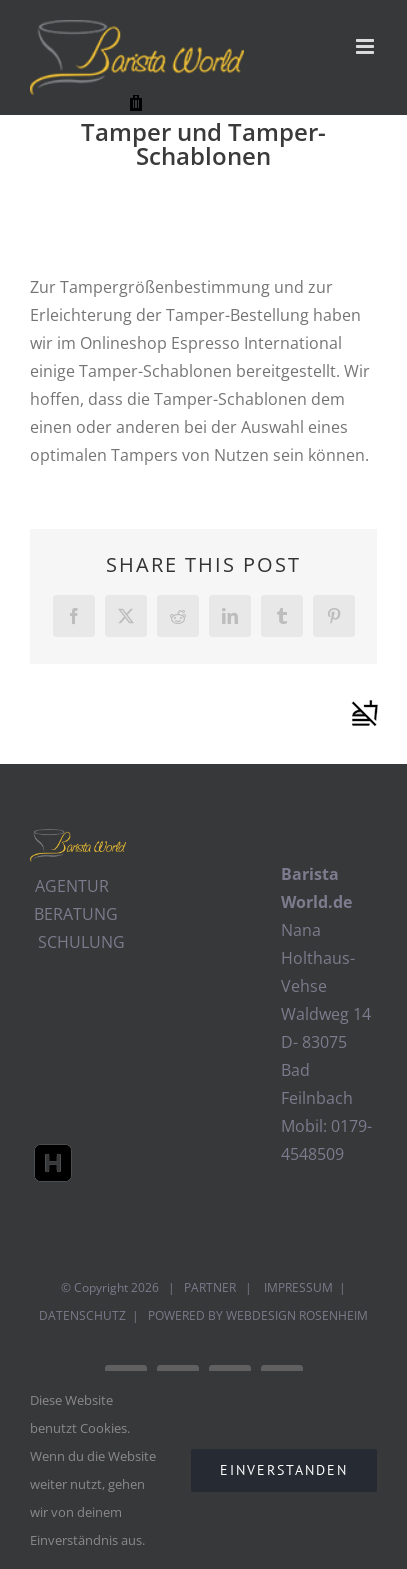 Image resolution: width=407 pixels, height=1569 pixels. I want to click on indicates food is not allowed in this area, so click(365, 713).